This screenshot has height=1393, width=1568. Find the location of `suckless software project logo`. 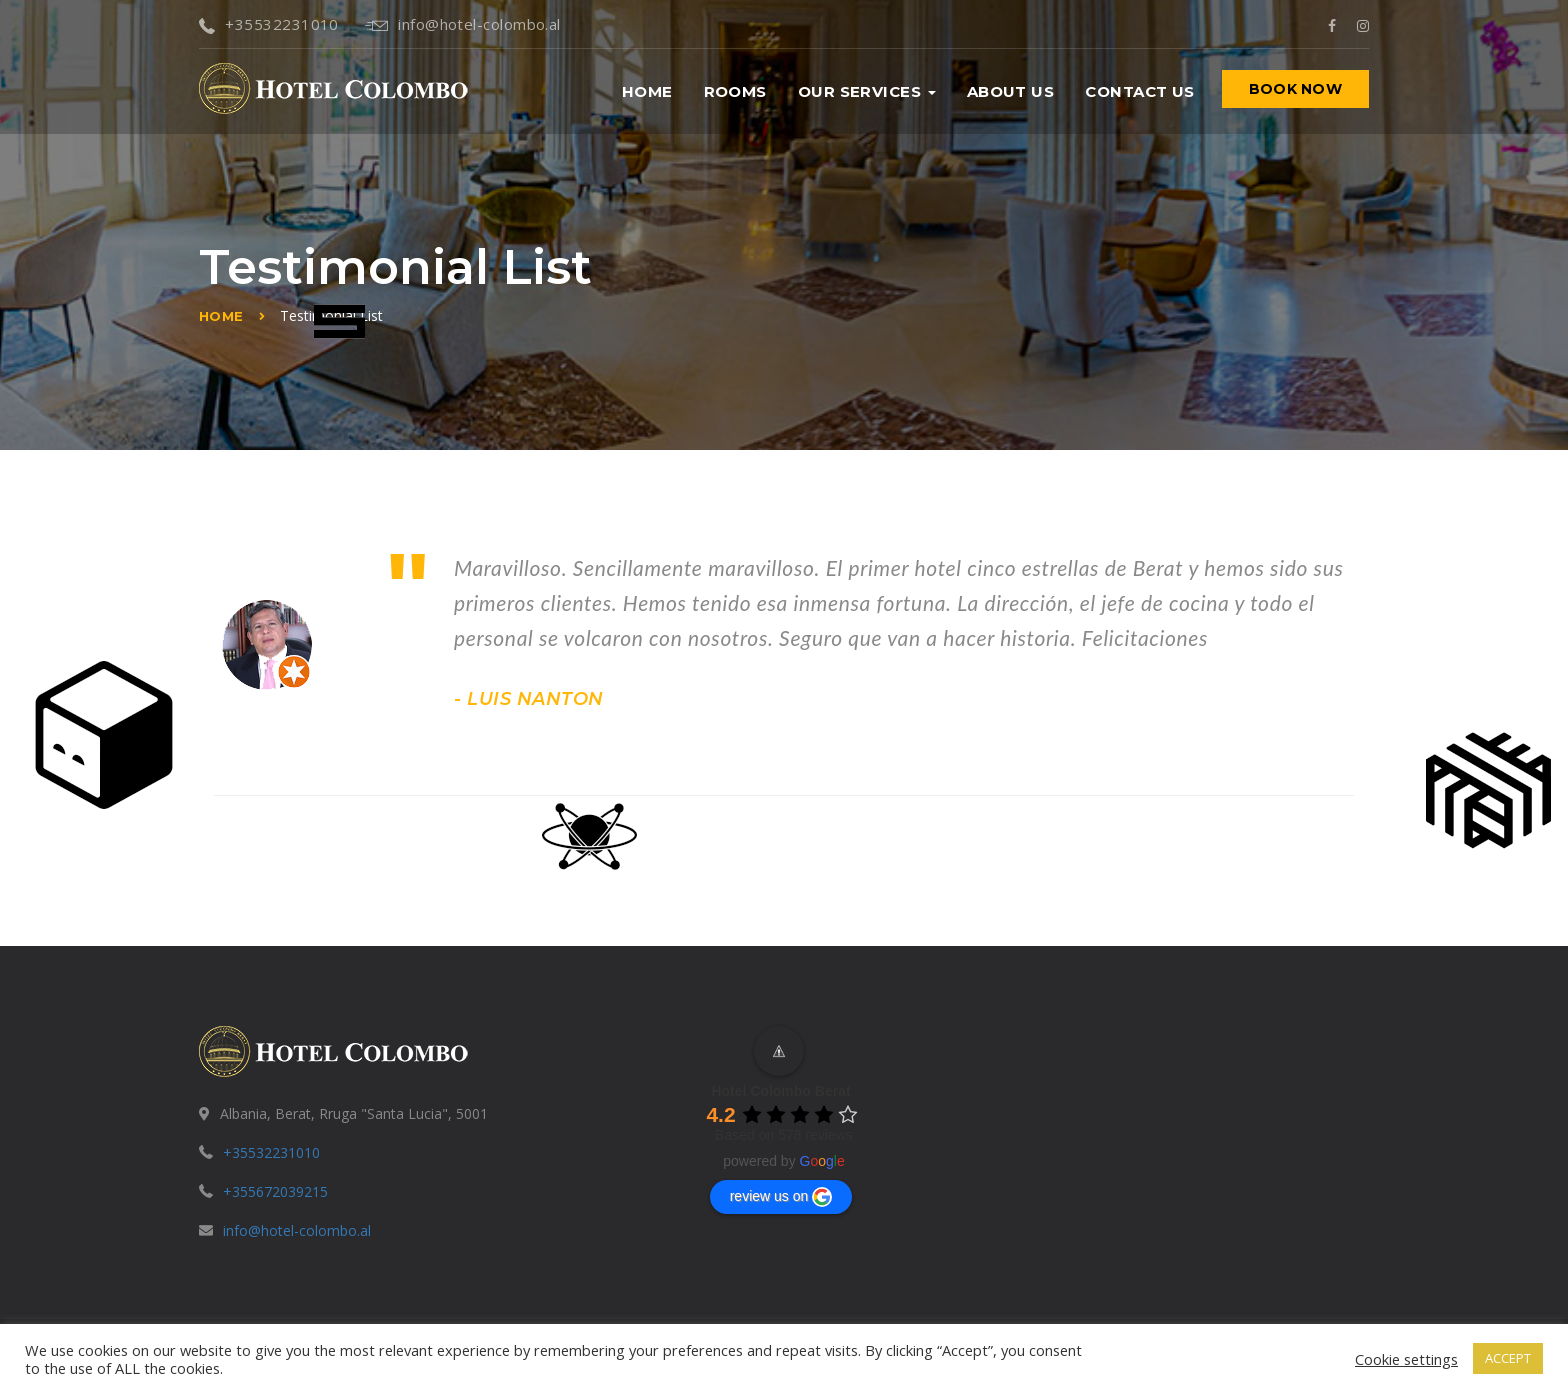

suckless software project logo is located at coordinates (339, 321).